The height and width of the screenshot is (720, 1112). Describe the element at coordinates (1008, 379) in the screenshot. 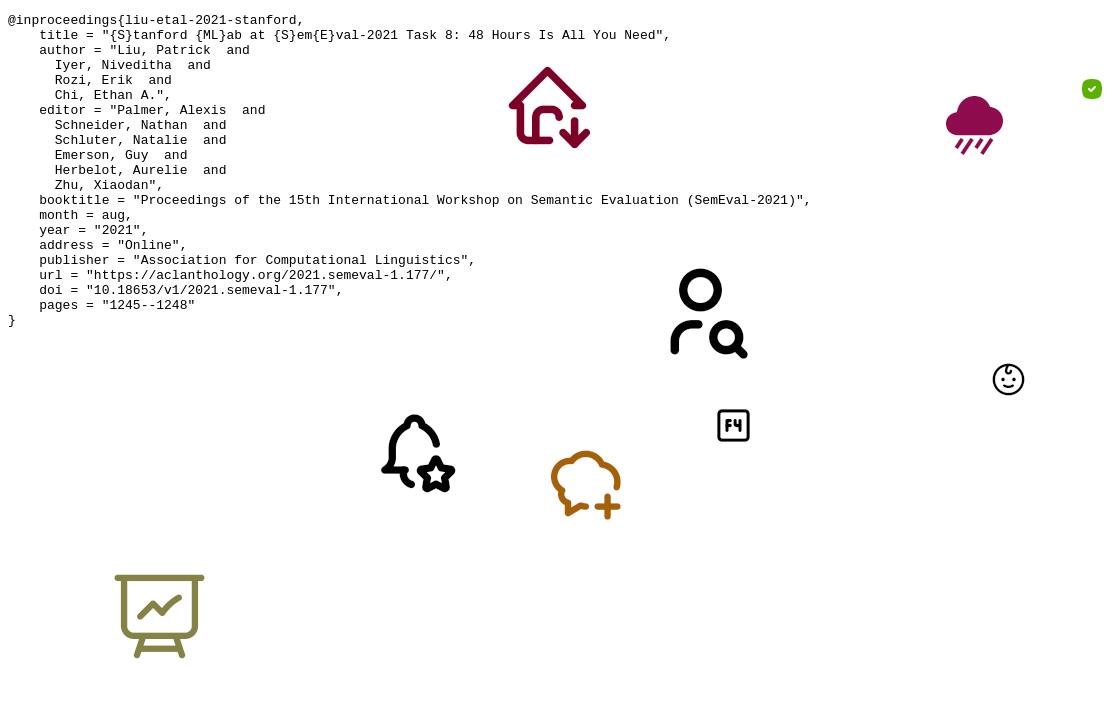

I see `access baby or child-related settings` at that location.